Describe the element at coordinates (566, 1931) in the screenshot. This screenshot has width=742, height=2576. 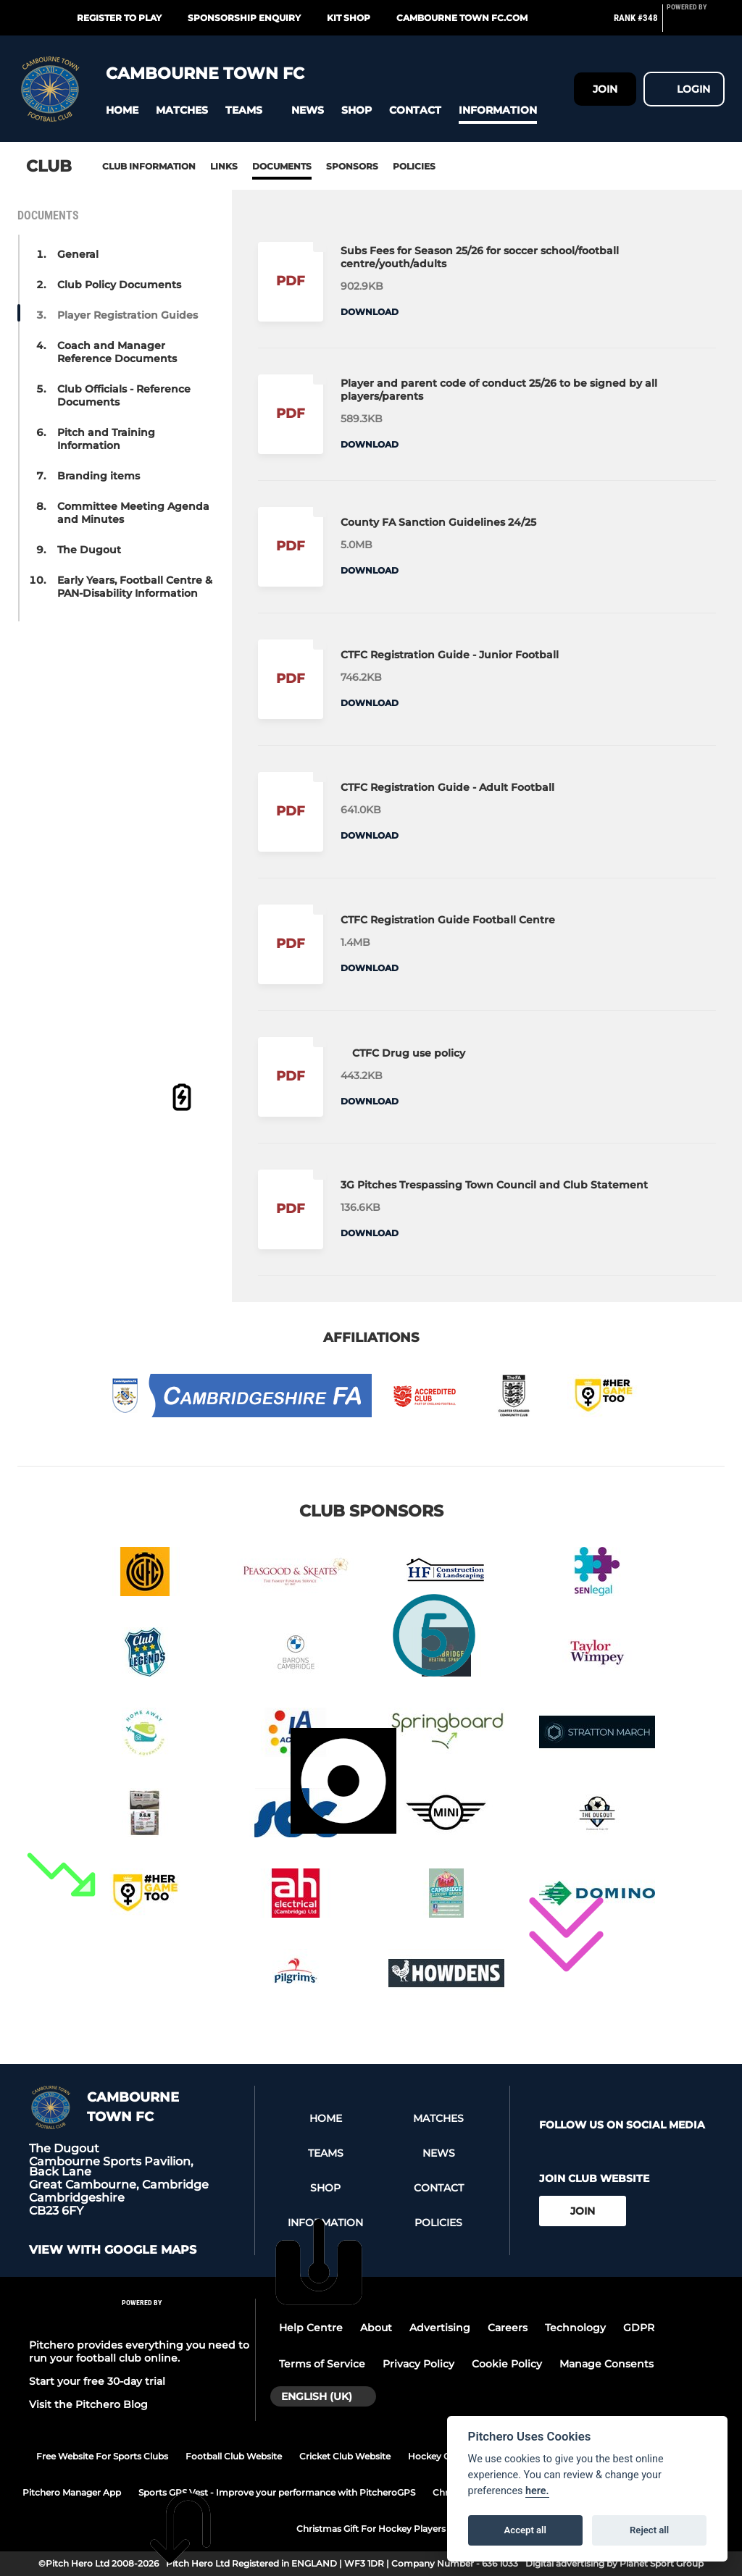
I see `expand content or show more items` at that location.